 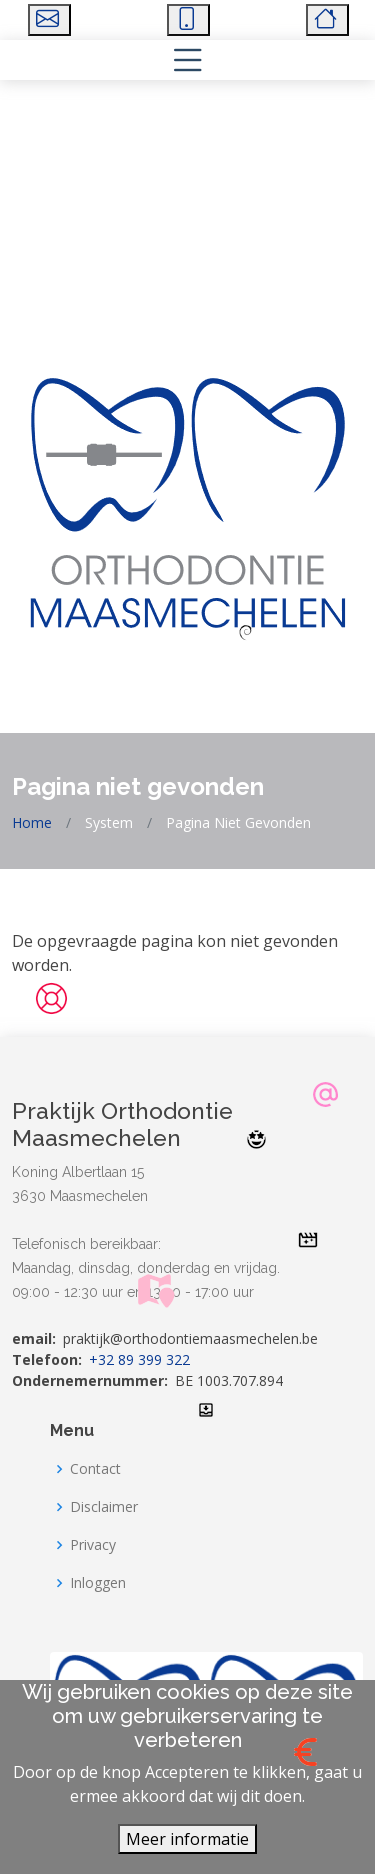 What do you see at coordinates (206, 1410) in the screenshot?
I see `move message to inbox` at bounding box center [206, 1410].